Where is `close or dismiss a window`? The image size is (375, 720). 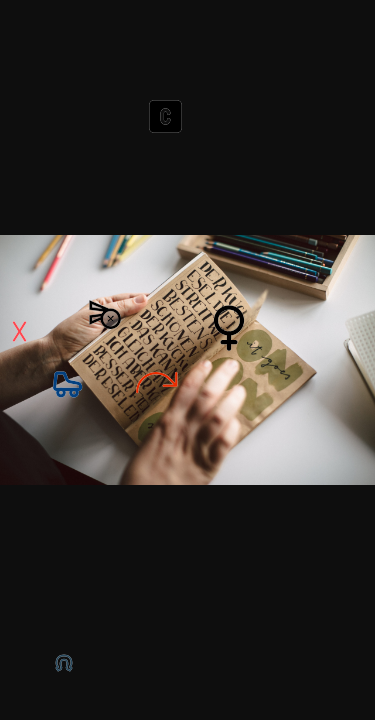
close or dismiss a window is located at coordinates (19, 331).